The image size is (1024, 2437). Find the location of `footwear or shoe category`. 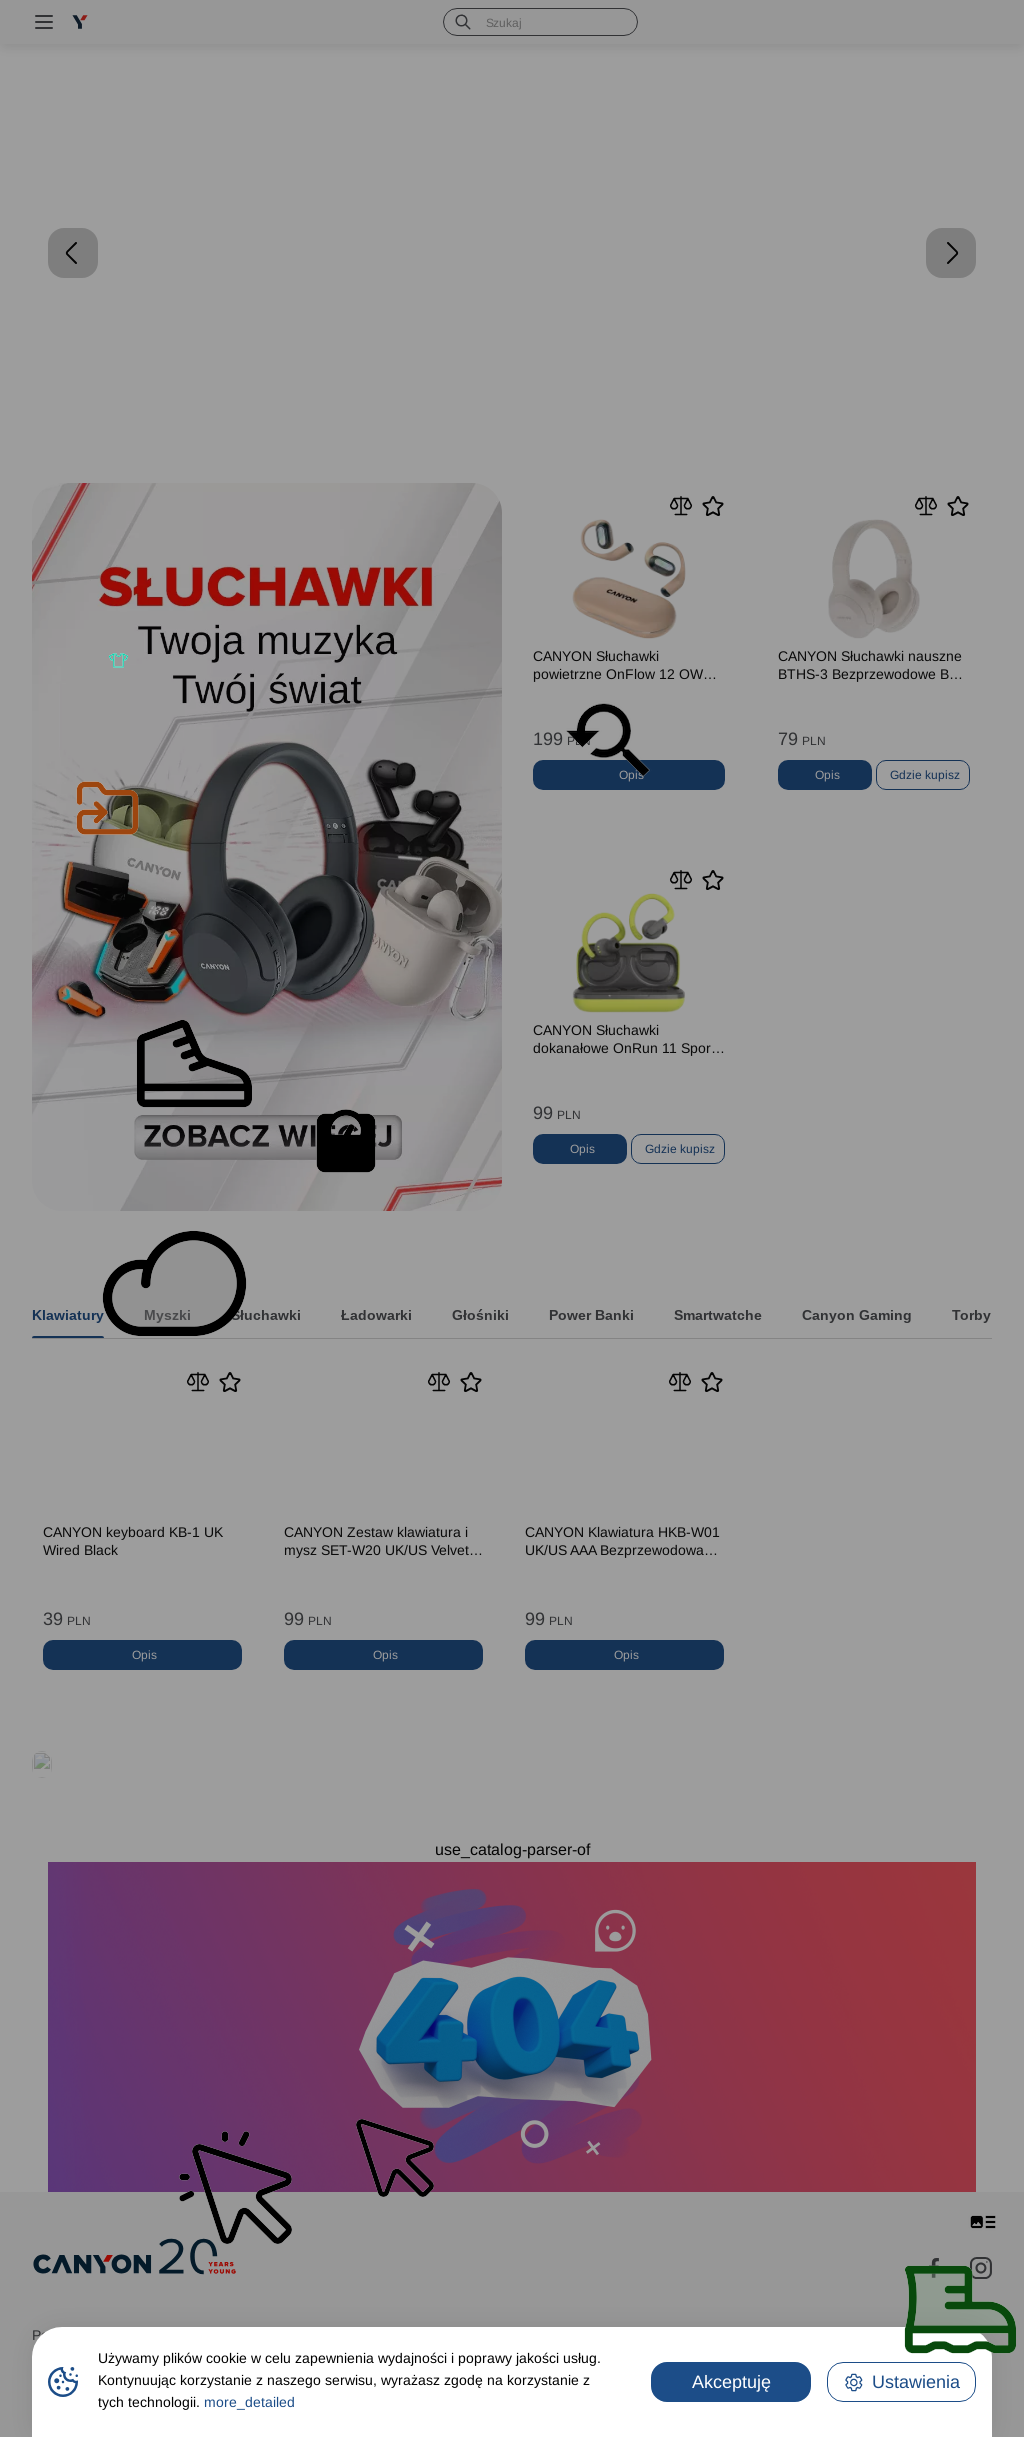

footwear or shoe category is located at coordinates (956, 2309).